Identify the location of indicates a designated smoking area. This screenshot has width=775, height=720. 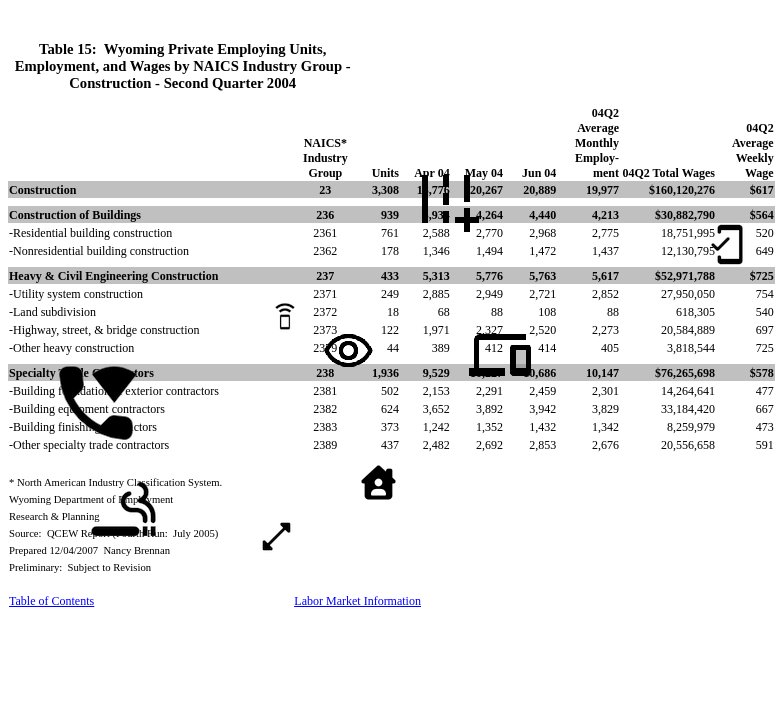
(123, 513).